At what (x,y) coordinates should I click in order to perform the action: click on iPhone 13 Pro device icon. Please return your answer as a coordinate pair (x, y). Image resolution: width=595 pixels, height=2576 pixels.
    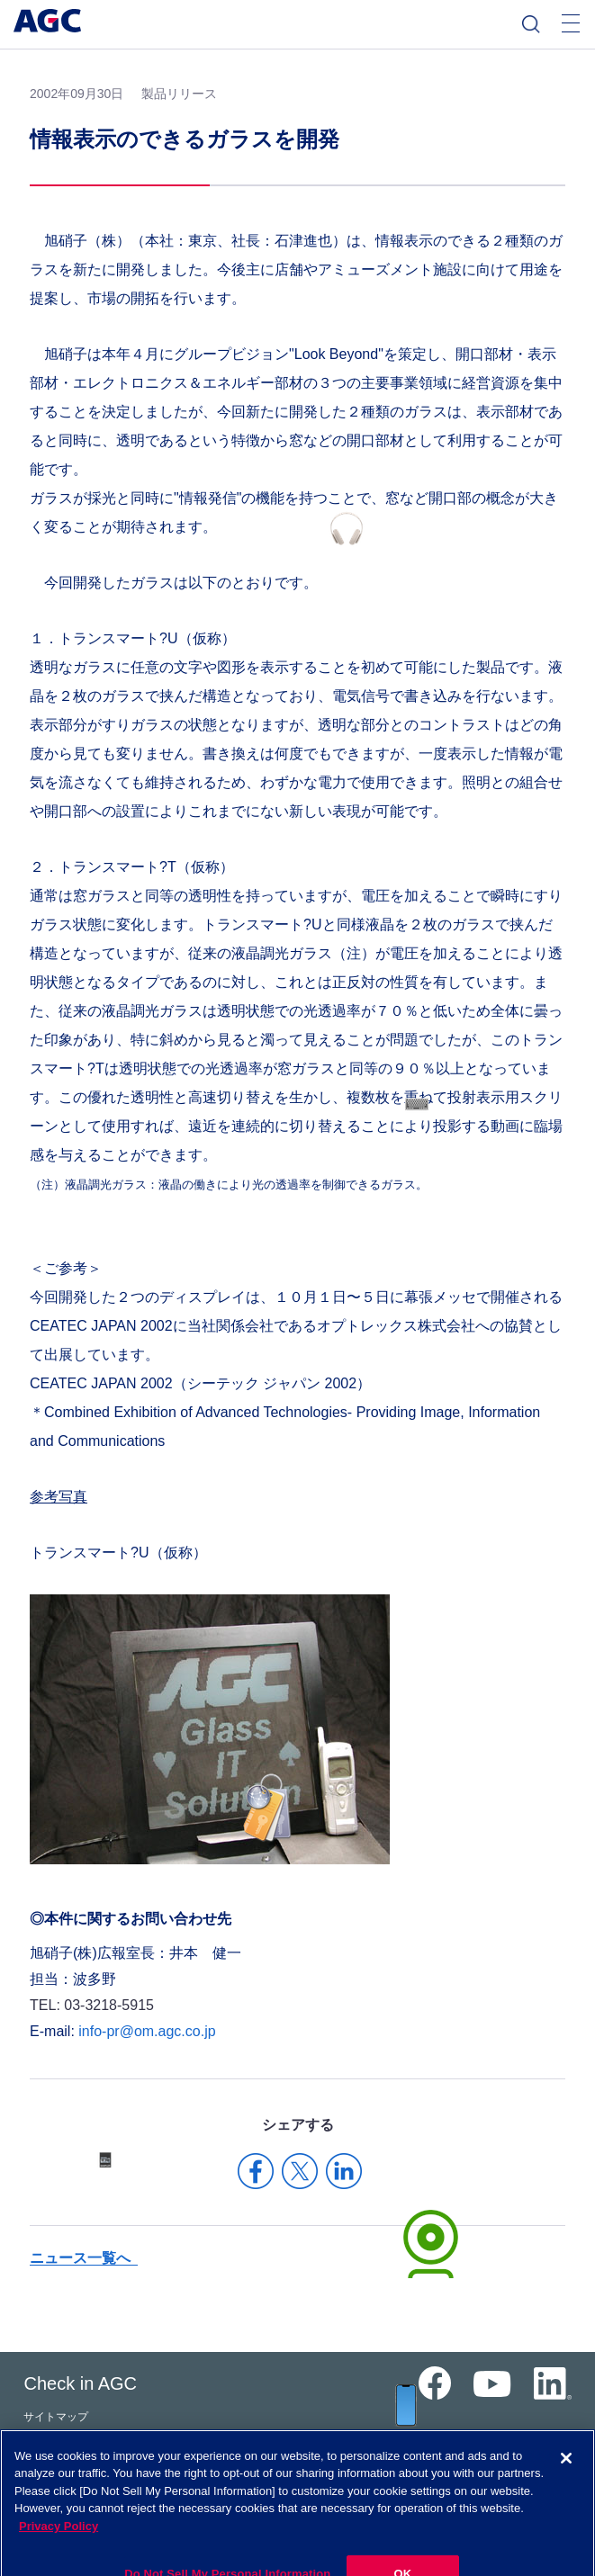
    Looking at the image, I should click on (406, 2406).